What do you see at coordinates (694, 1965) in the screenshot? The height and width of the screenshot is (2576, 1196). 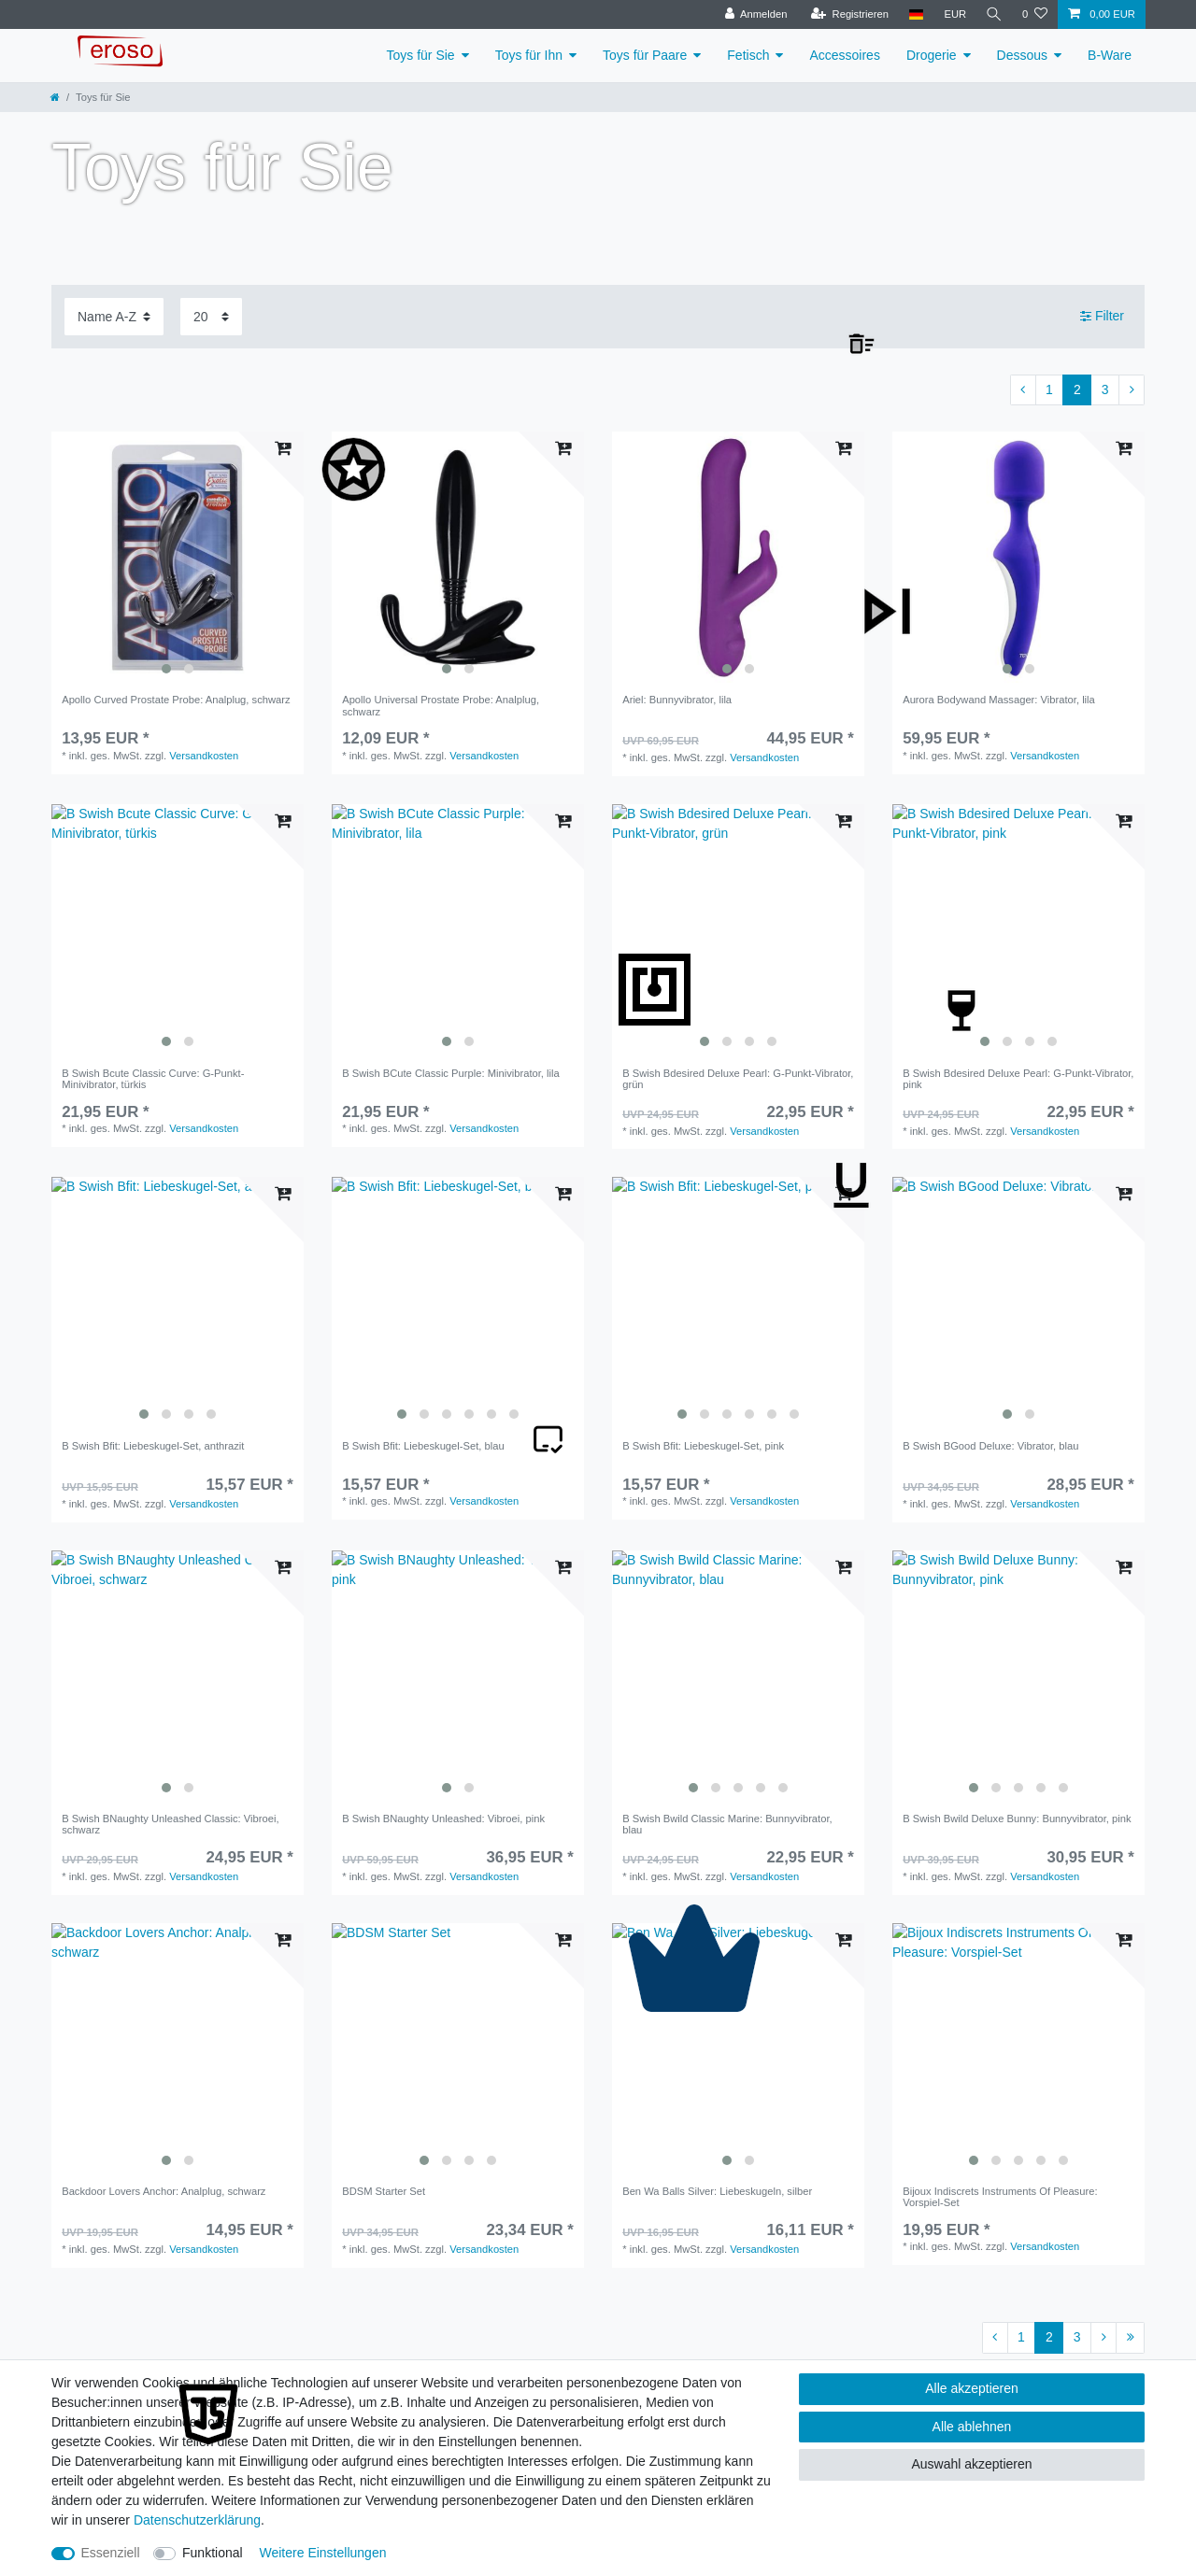 I see `indicates premium or VIP membership status` at bounding box center [694, 1965].